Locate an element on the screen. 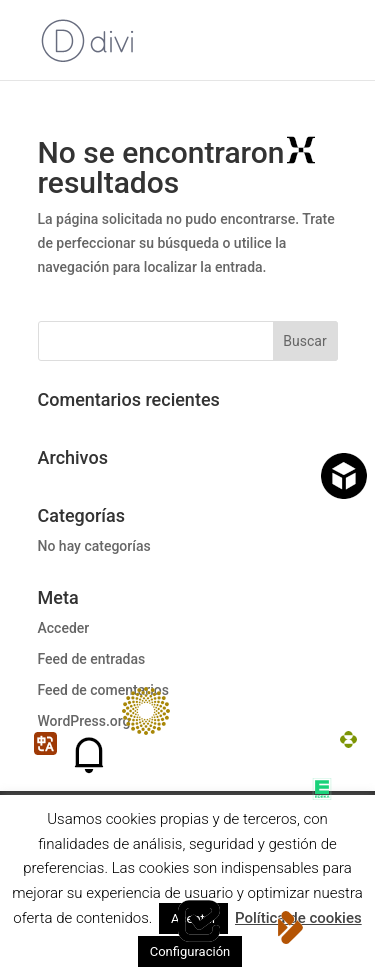 Image resolution: width=375 pixels, height=979 pixels. mixpanel logo is located at coordinates (301, 150).